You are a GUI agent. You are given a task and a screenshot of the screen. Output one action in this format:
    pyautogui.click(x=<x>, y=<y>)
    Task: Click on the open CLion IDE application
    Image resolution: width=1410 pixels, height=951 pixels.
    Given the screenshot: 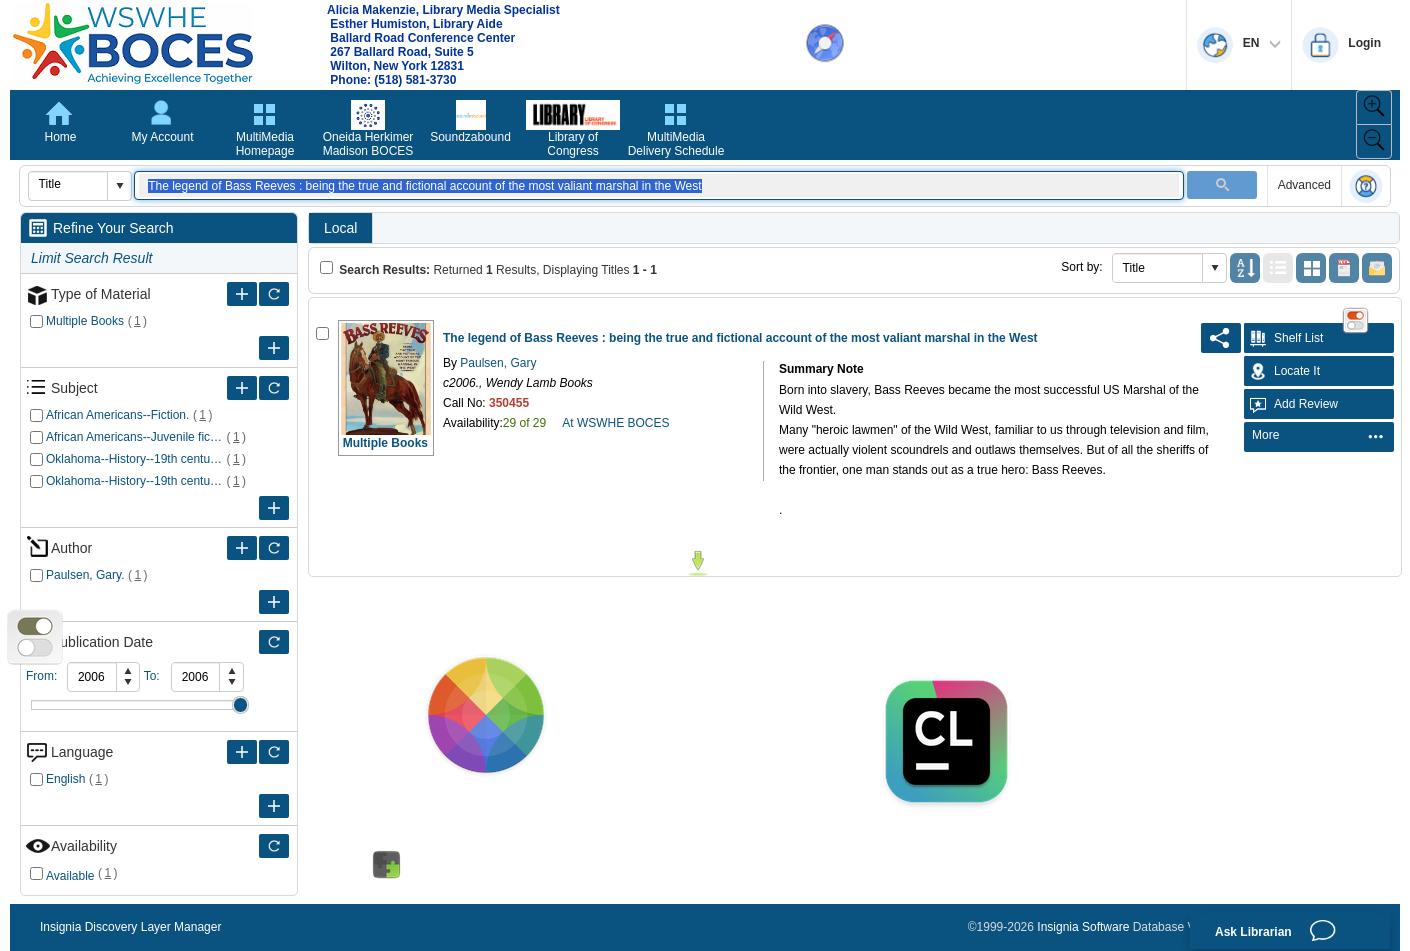 What is the action you would take?
    pyautogui.click(x=946, y=741)
    